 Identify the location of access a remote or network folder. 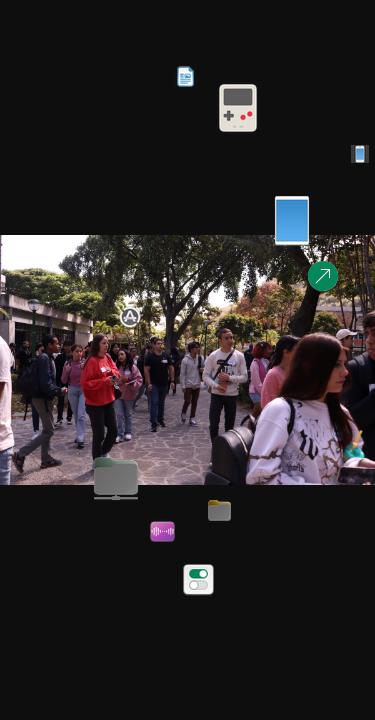
(116, 478).